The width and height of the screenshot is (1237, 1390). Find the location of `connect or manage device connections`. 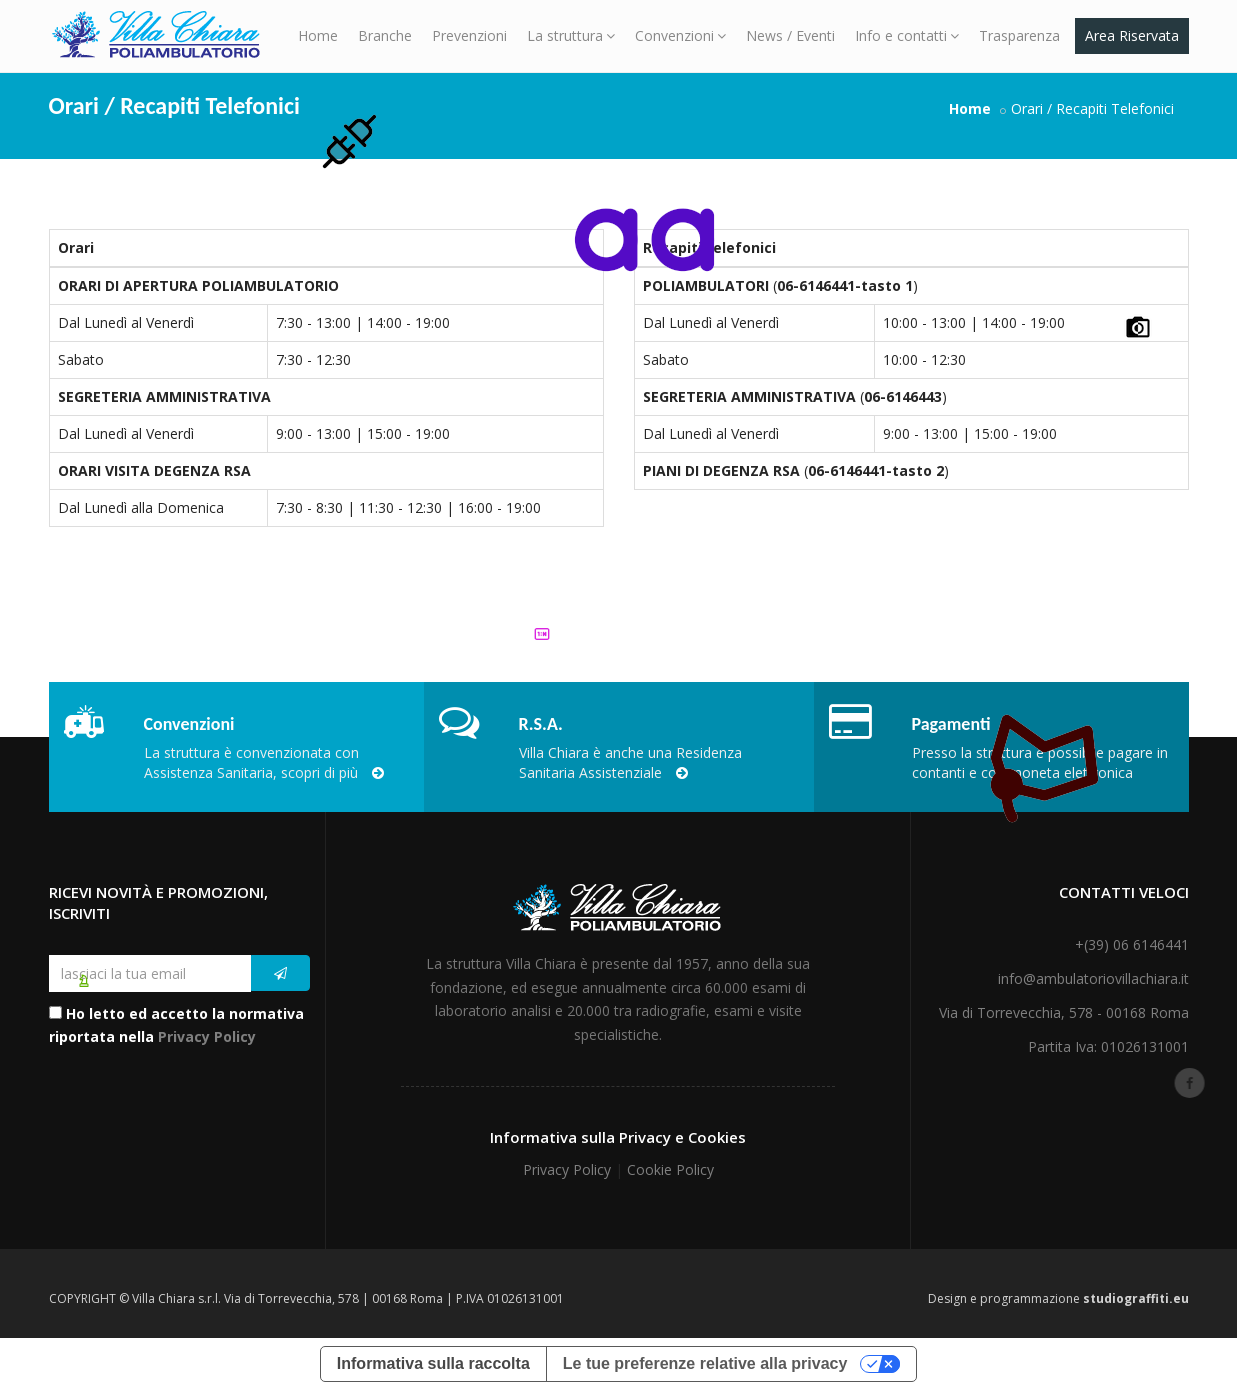

connect or manage device connections is located at coordinates (349, 141).